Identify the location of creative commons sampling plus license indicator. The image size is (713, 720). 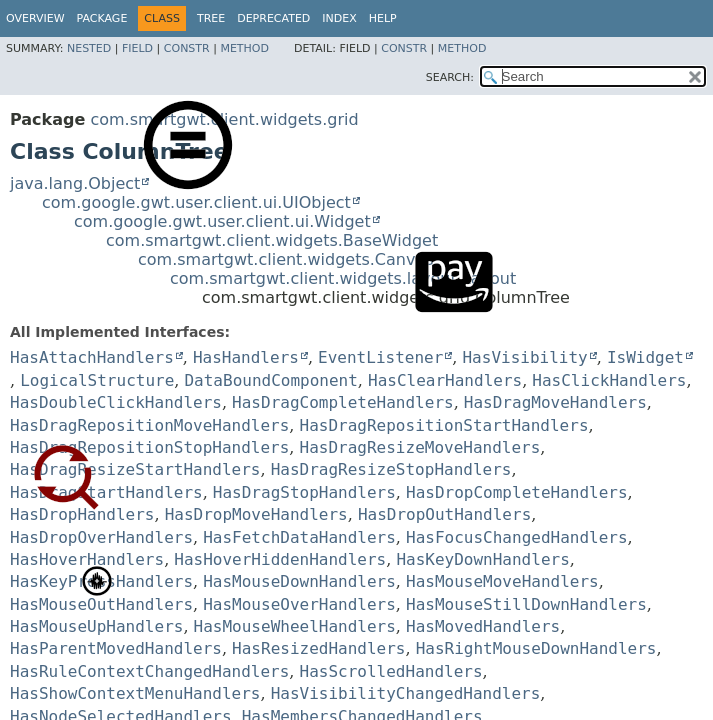
(97, 581).